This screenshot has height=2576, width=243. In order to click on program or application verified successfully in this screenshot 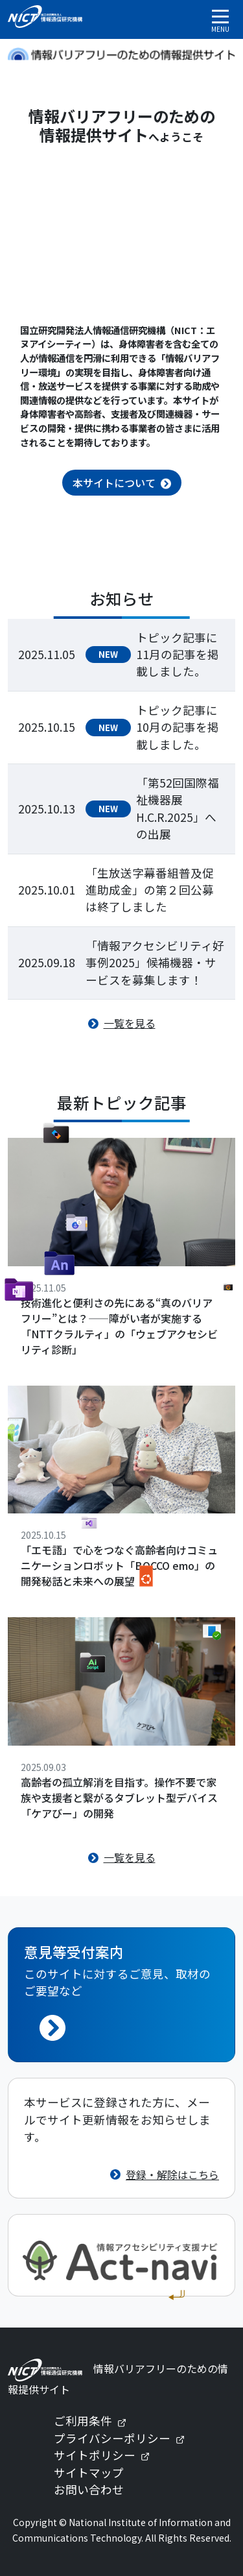, I will do `click(212, 1631)`.